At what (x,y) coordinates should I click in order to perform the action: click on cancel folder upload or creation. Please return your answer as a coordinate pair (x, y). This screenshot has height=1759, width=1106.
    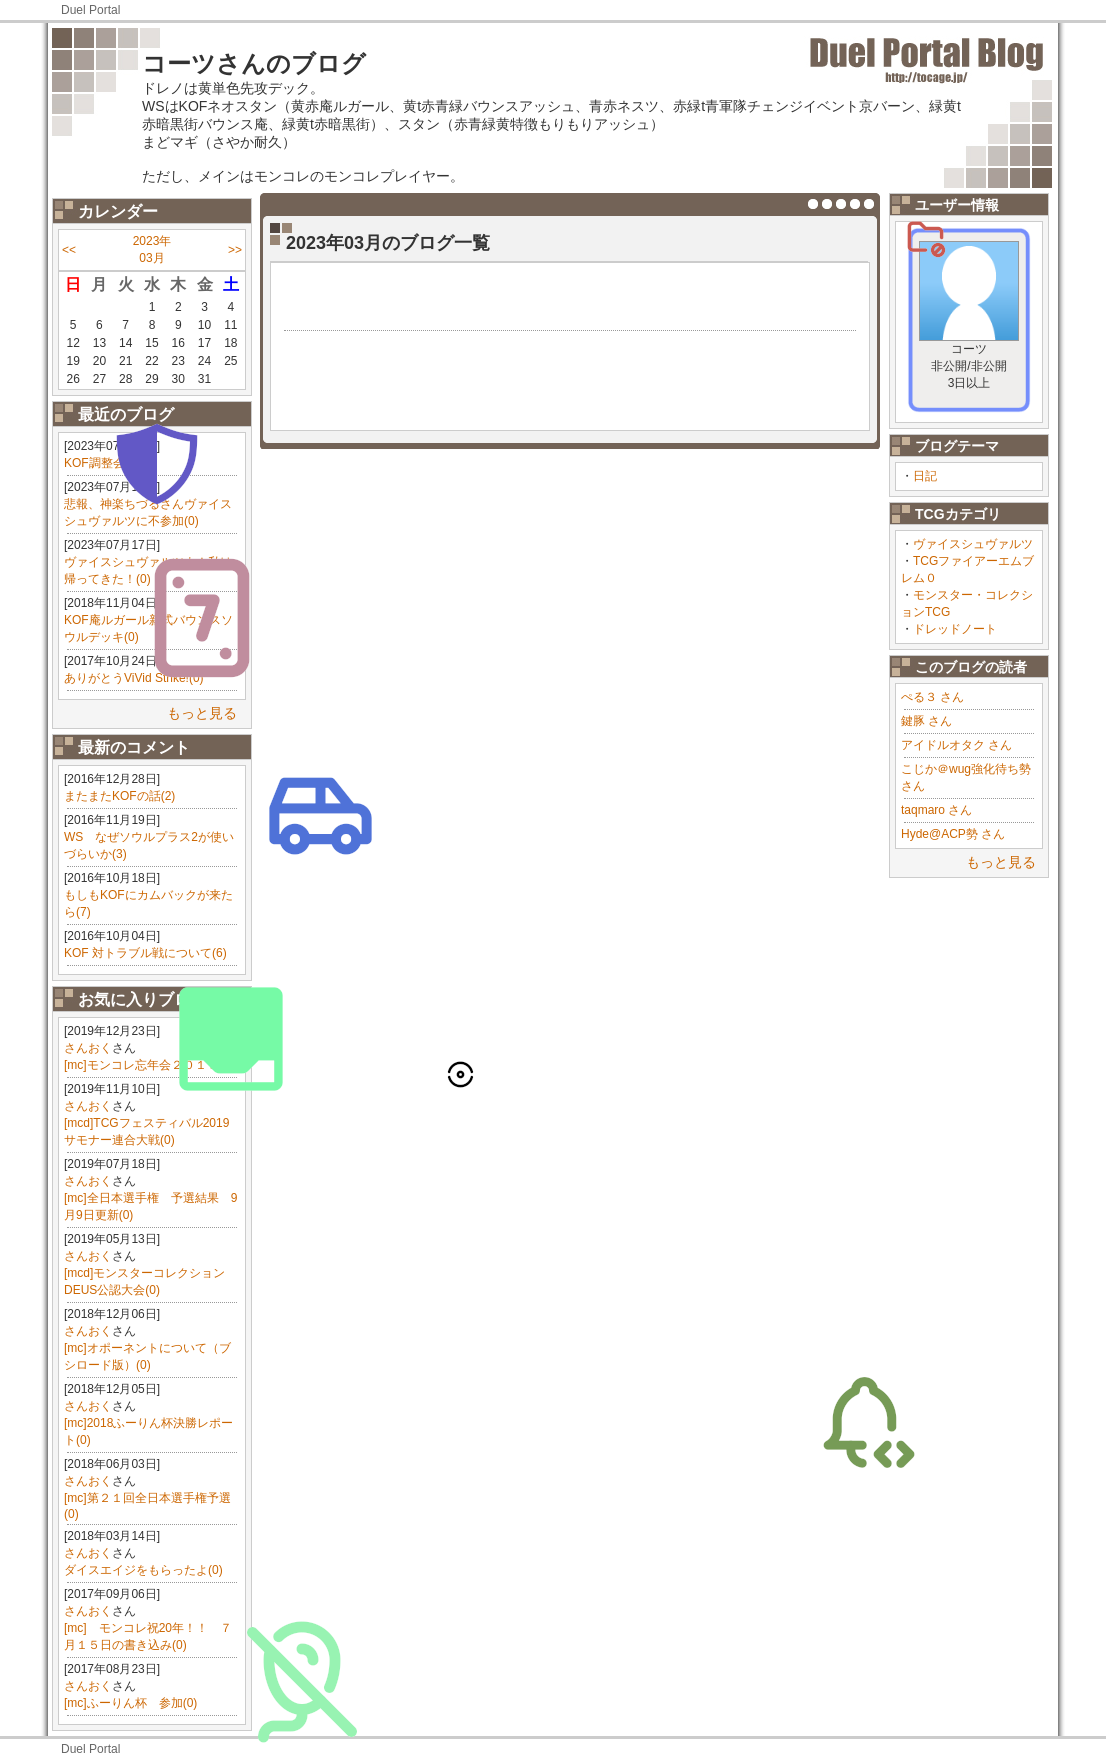
    Looking at the image, I should click on (925, 237).